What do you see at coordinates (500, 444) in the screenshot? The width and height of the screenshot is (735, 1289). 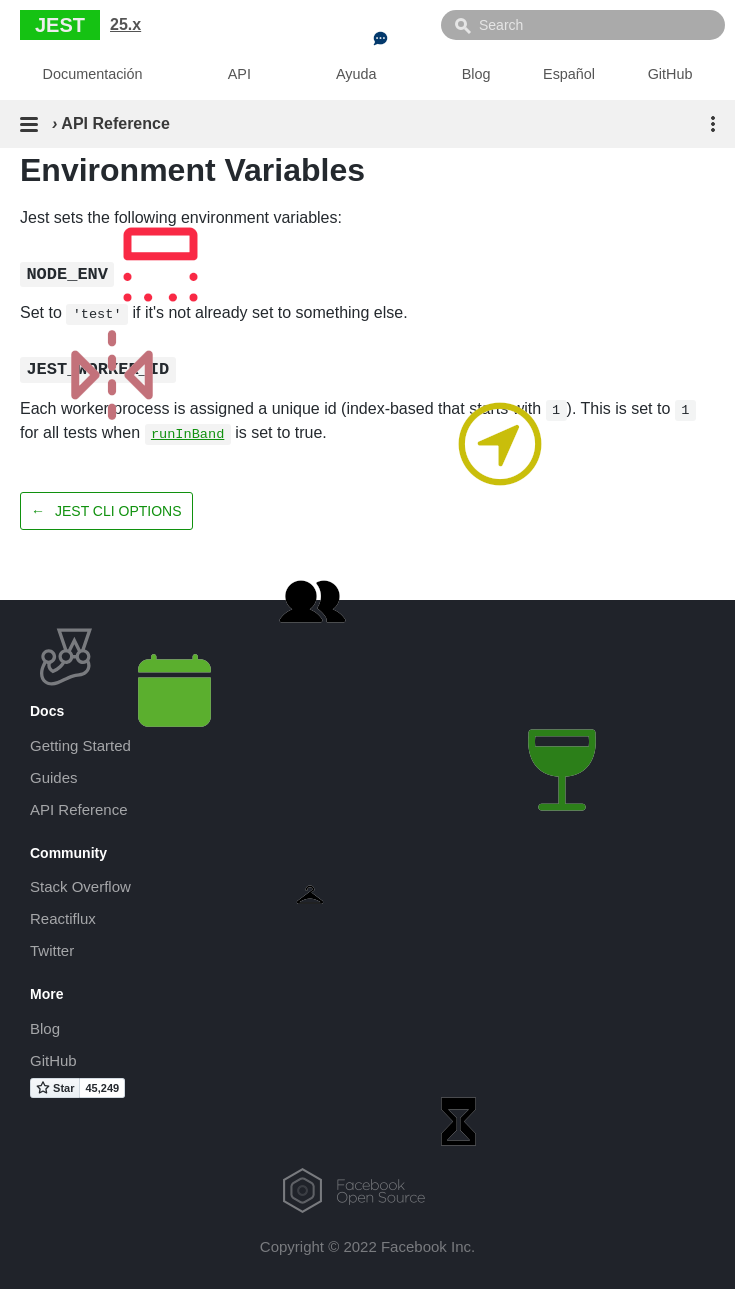 I see `tap to navigate to this location` at bounding box center [500, 444].